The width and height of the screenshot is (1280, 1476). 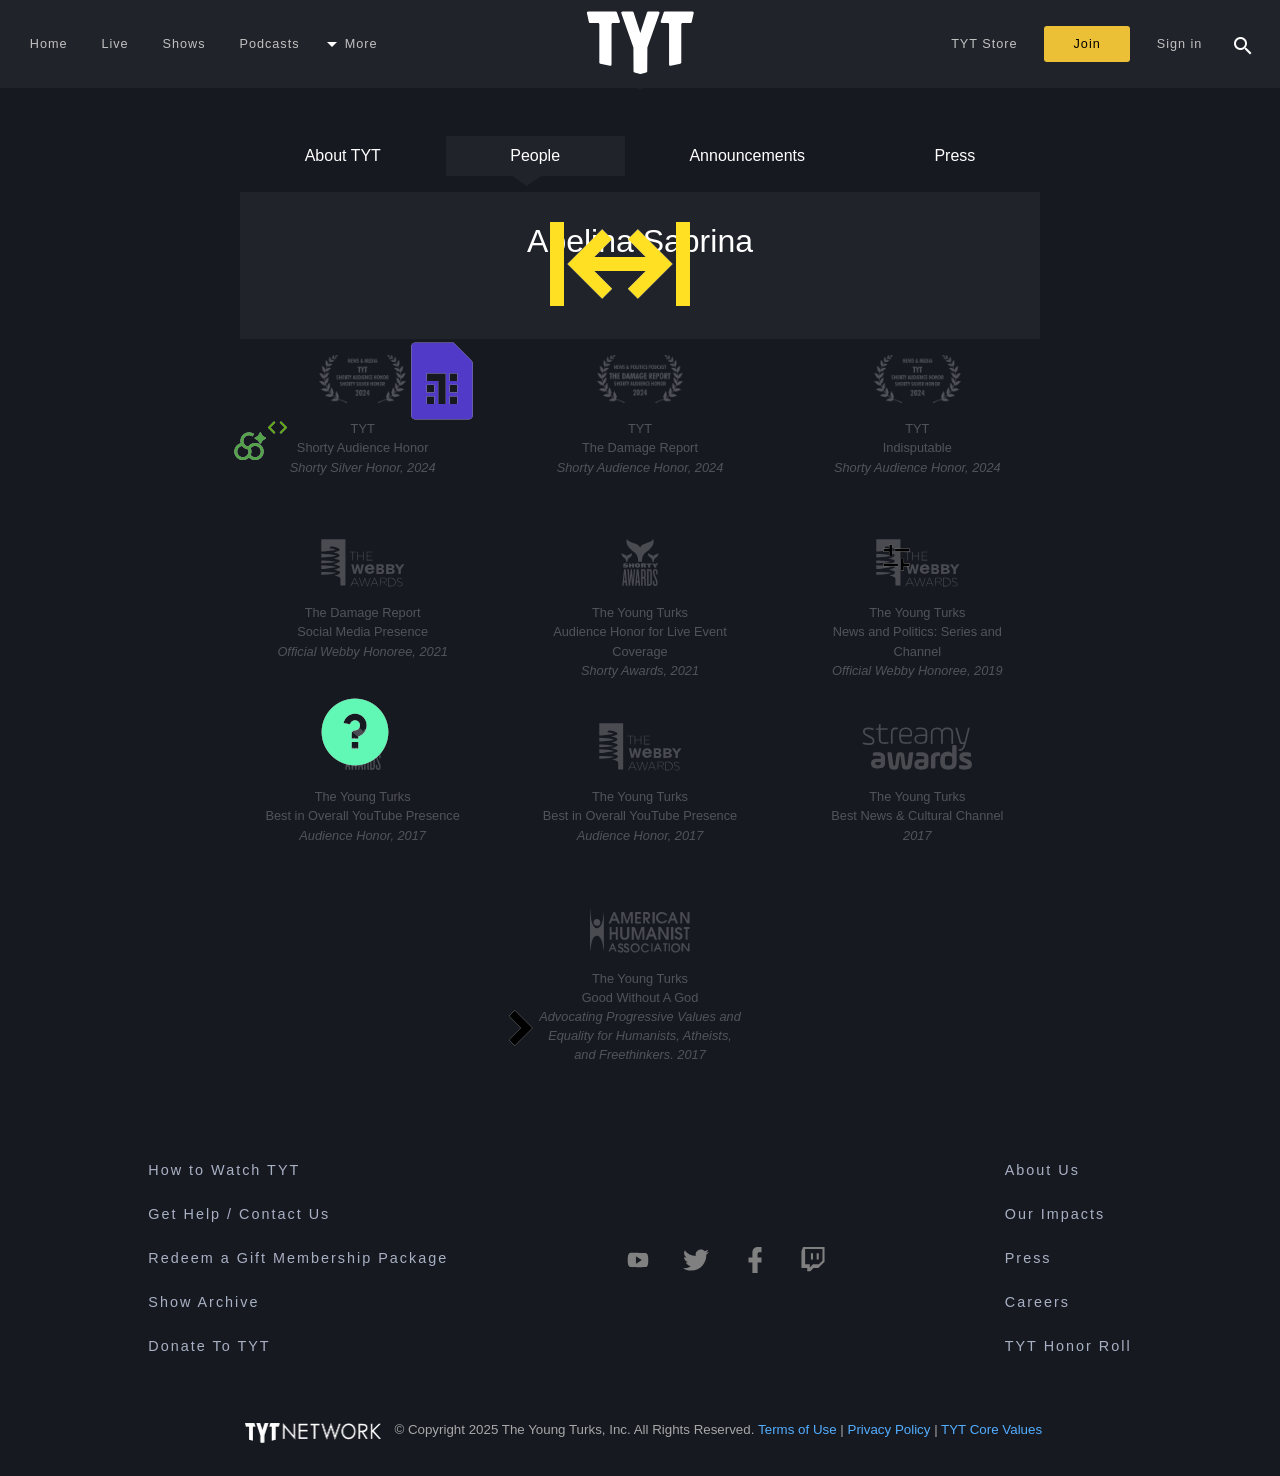 I want to click on access help or support, so click(x=355, y=732).